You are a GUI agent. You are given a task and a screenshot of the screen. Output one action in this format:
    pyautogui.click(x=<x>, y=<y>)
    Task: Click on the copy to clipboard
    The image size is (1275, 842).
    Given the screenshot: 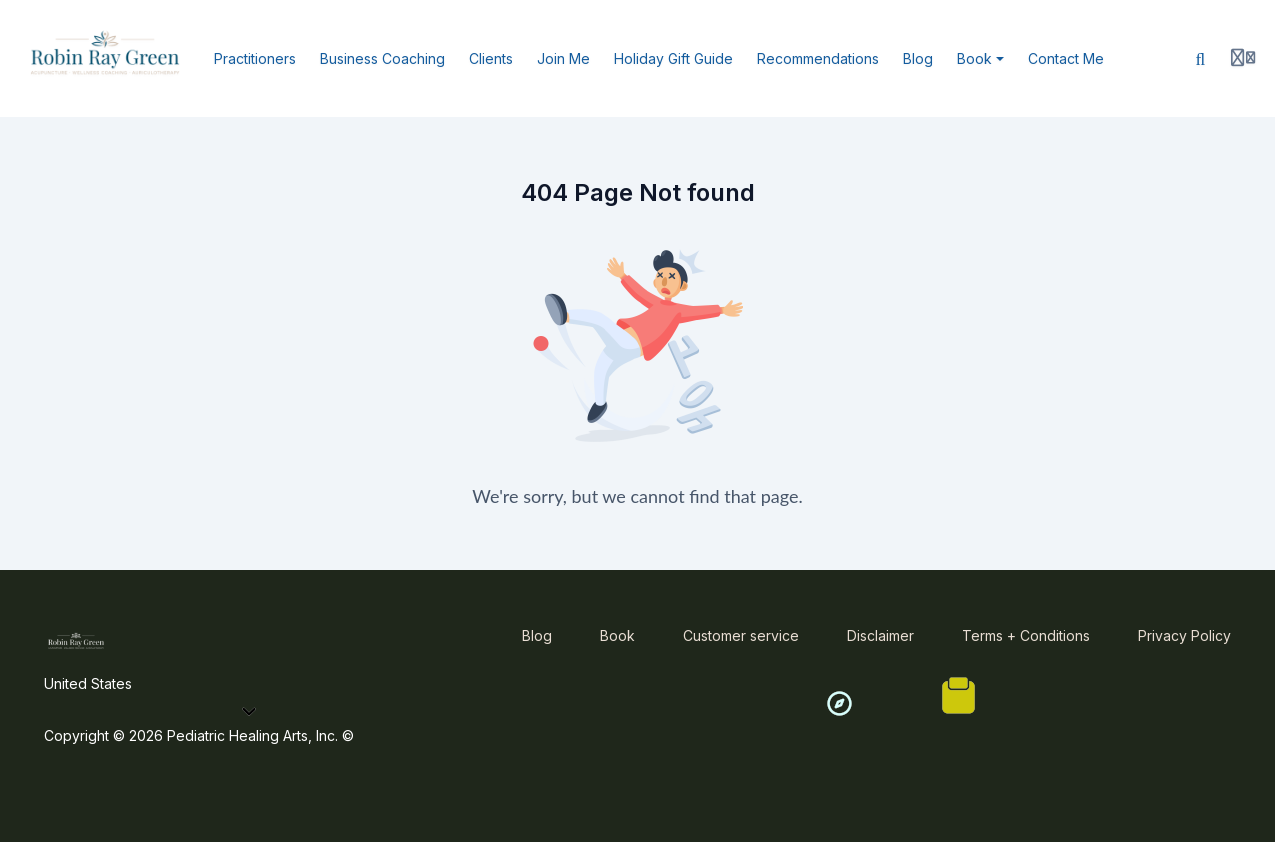 What is the action you would take?
    pyautogui.click(x=958, y=695)
    